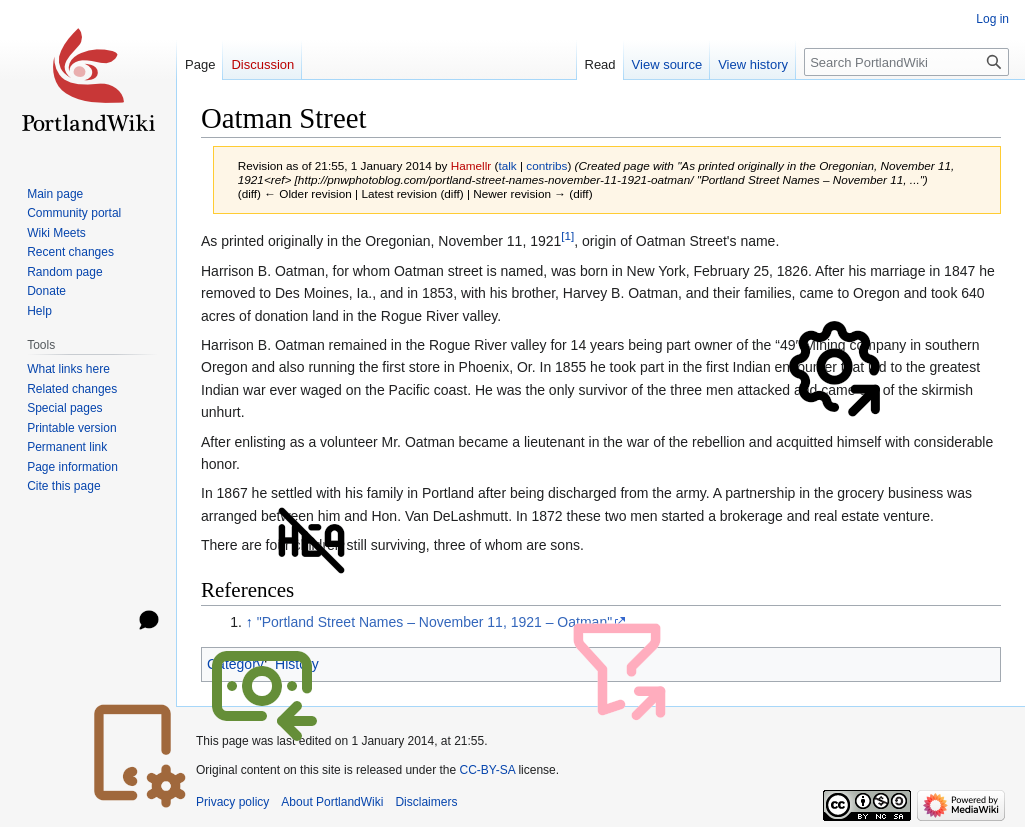 This screenshot has width=1025, height=827. What do you see at coordinates (834, 366) in the screenshot?
I see `share app or system settings` at bounding box center [834, 366].